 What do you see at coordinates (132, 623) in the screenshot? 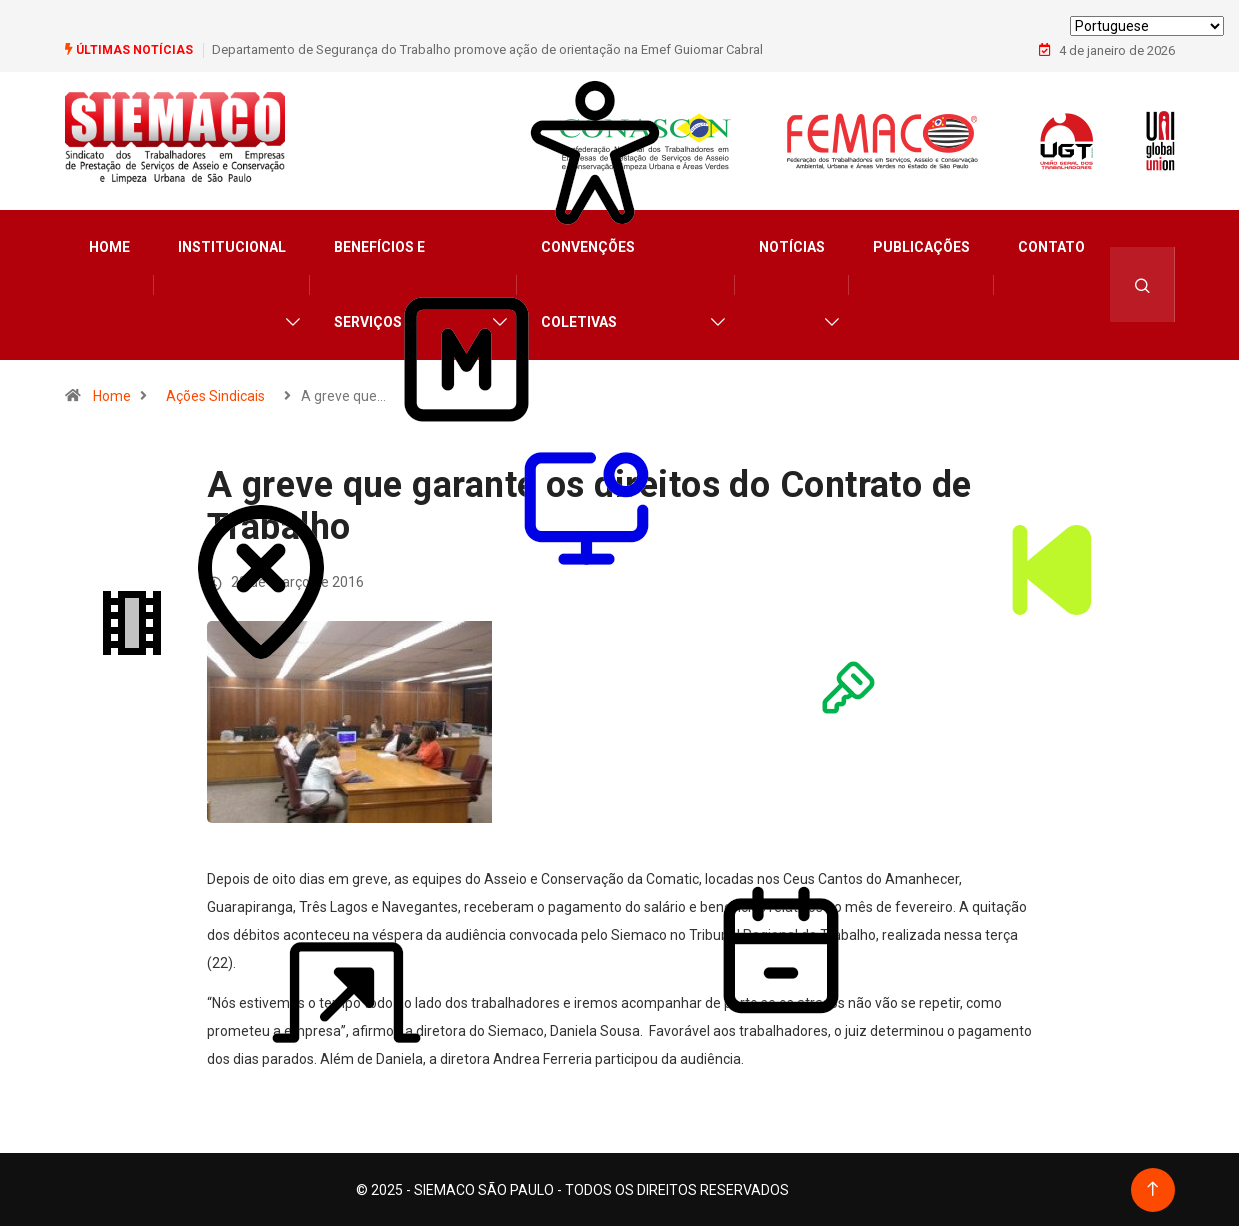
I see `access movies or video content` at bounding box center [132, 623].